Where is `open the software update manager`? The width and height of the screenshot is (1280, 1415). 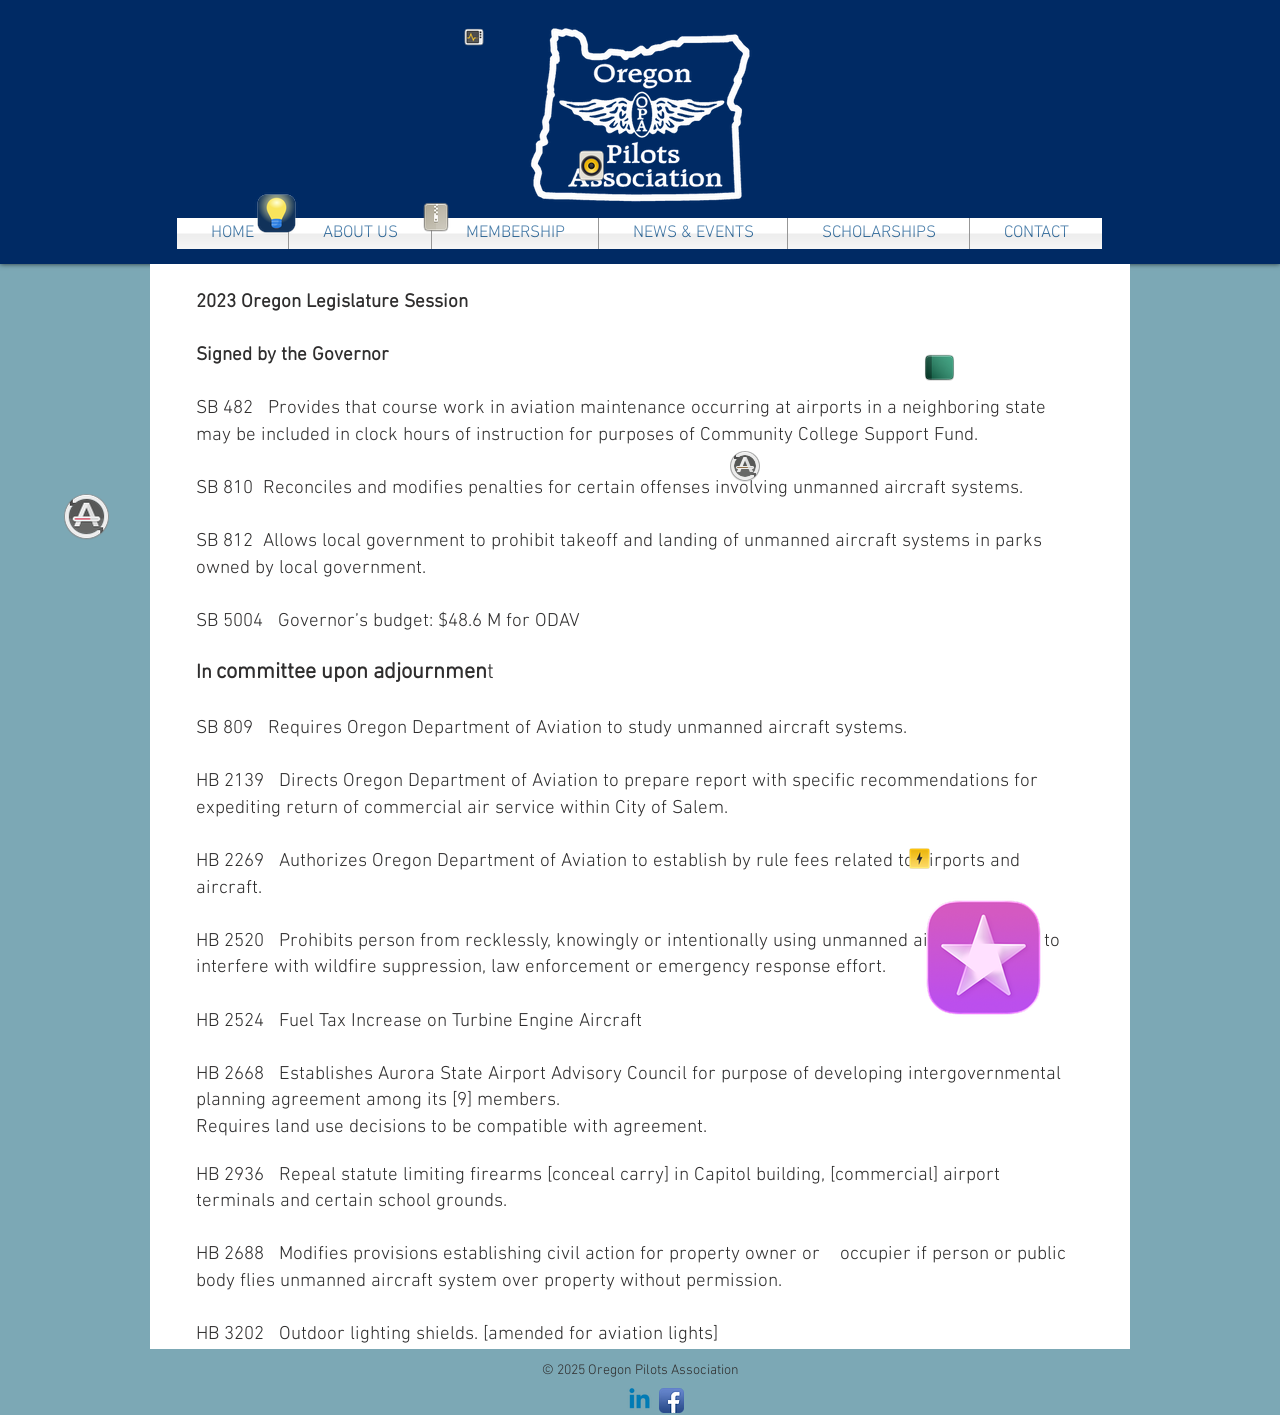
open the software update manager is located at coordinates (86, 516).